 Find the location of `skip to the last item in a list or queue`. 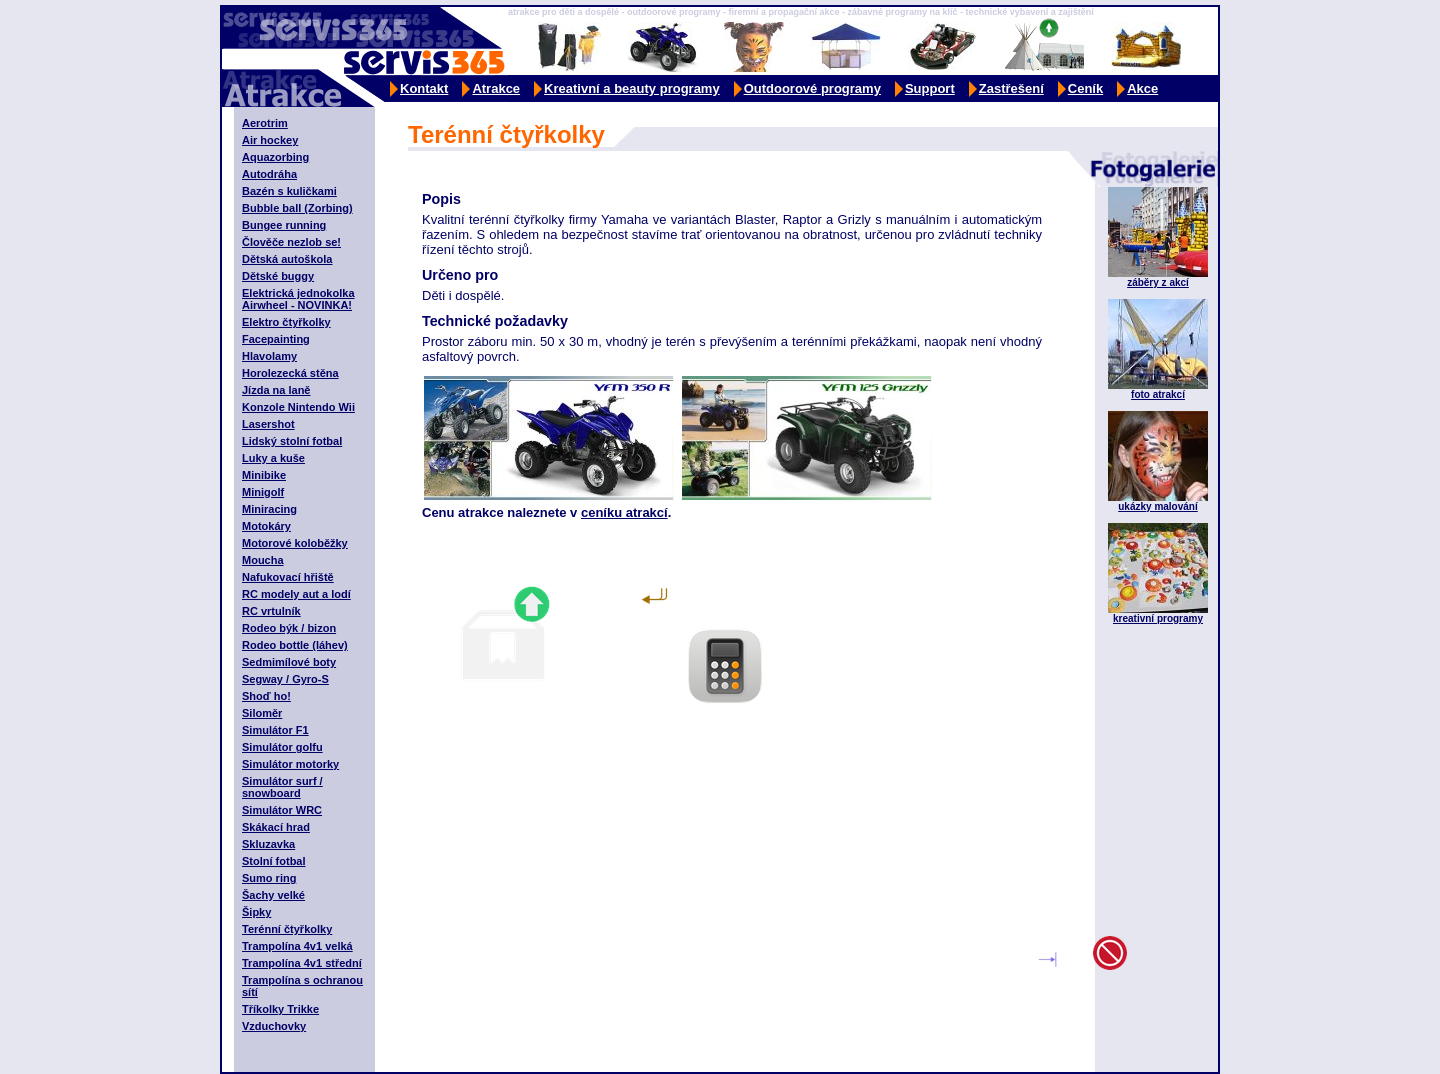

skip to the last item in a list or queue is located at coordinates (1047, 959).